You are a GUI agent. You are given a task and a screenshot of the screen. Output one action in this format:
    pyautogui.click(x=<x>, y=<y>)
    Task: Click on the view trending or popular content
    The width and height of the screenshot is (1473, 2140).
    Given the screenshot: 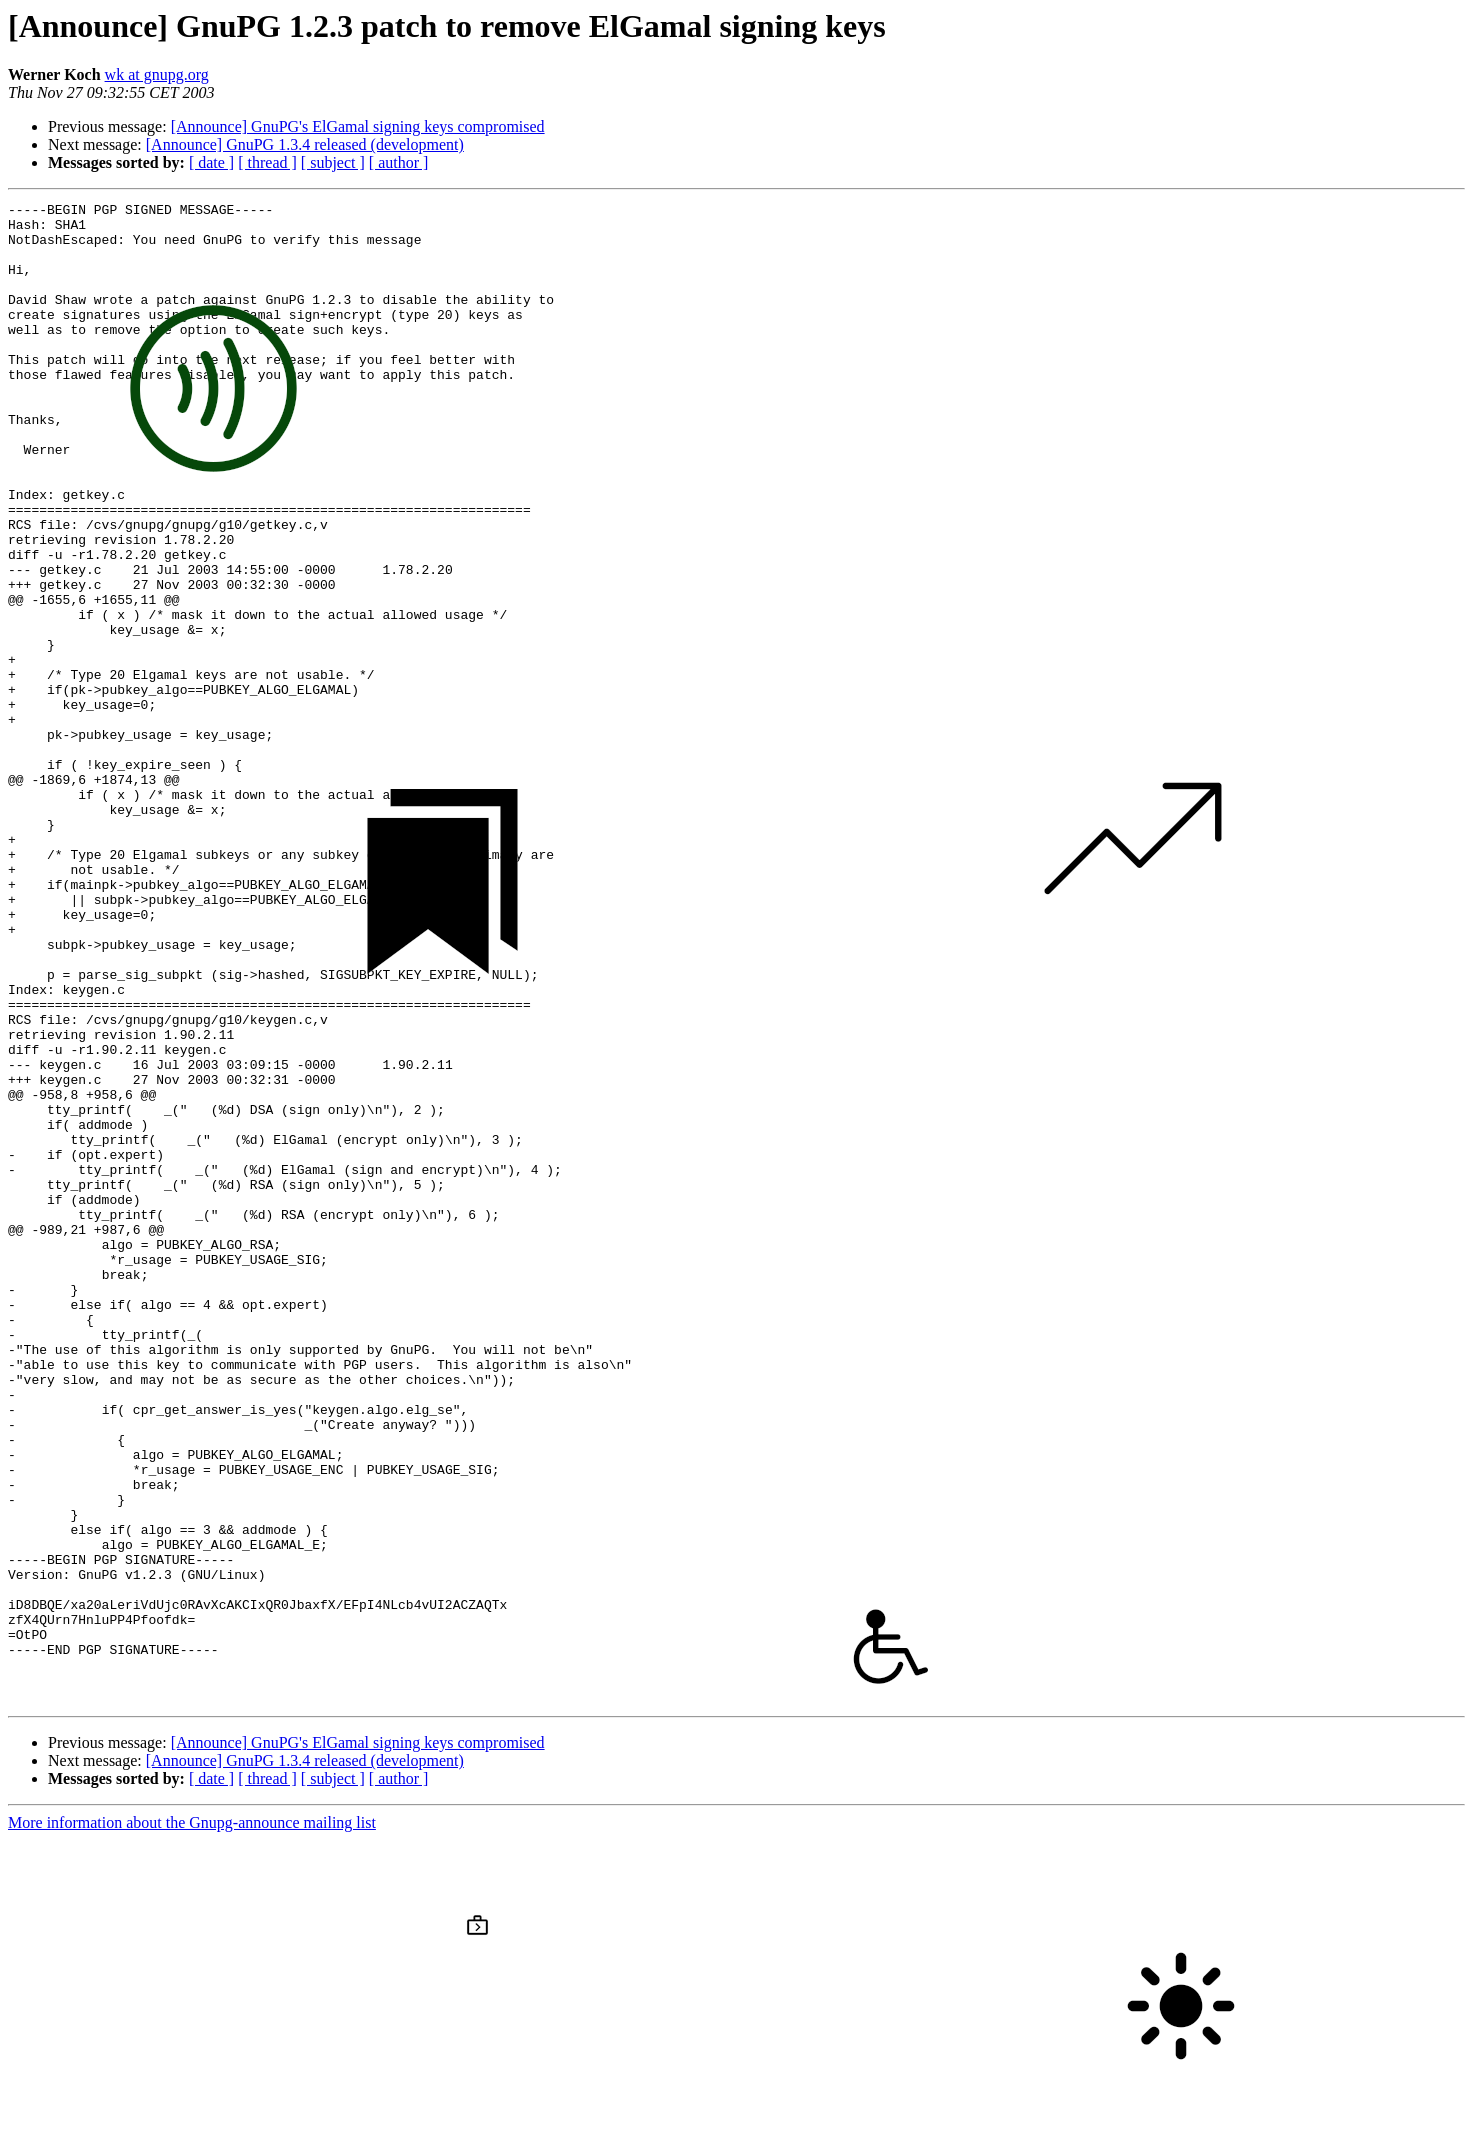 What is the action you would take?
    pyautogui.click(x=1133, y=845)
    